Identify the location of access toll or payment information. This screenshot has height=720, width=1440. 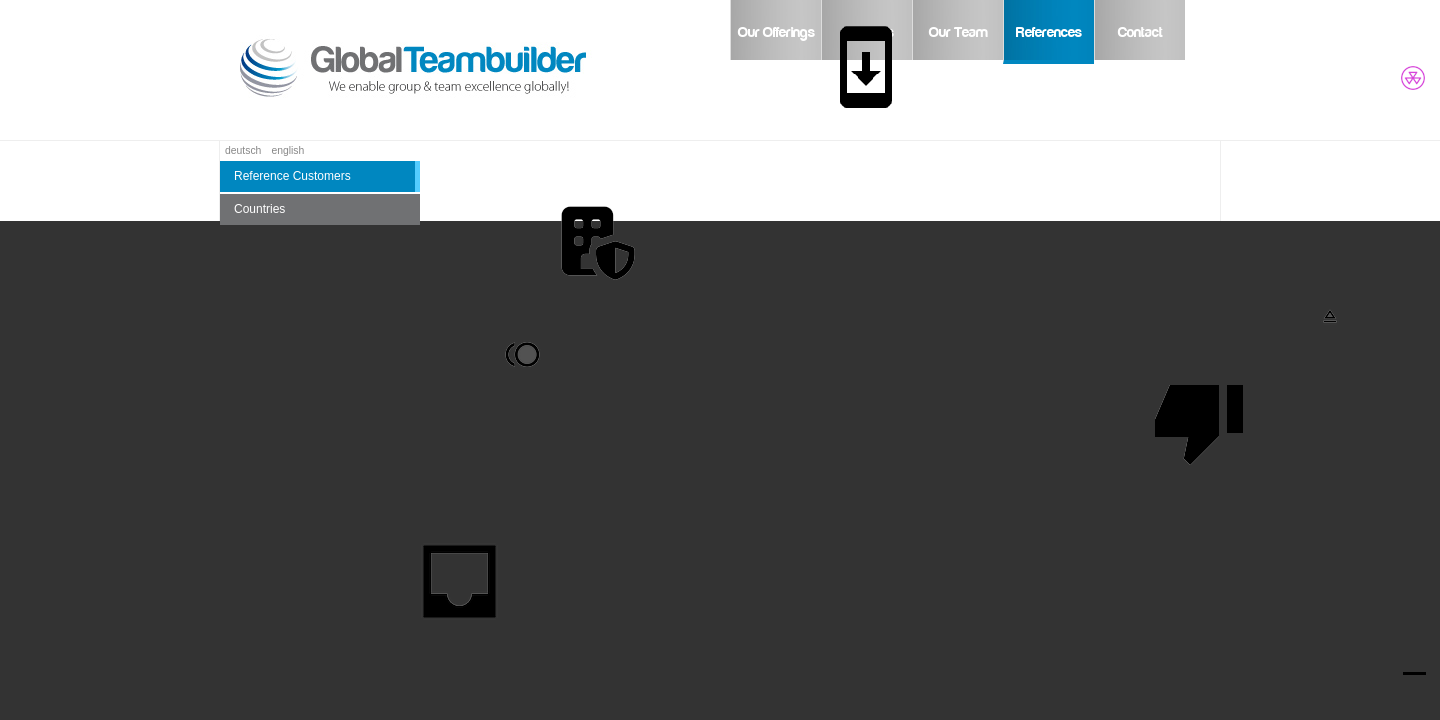
(522, 354).